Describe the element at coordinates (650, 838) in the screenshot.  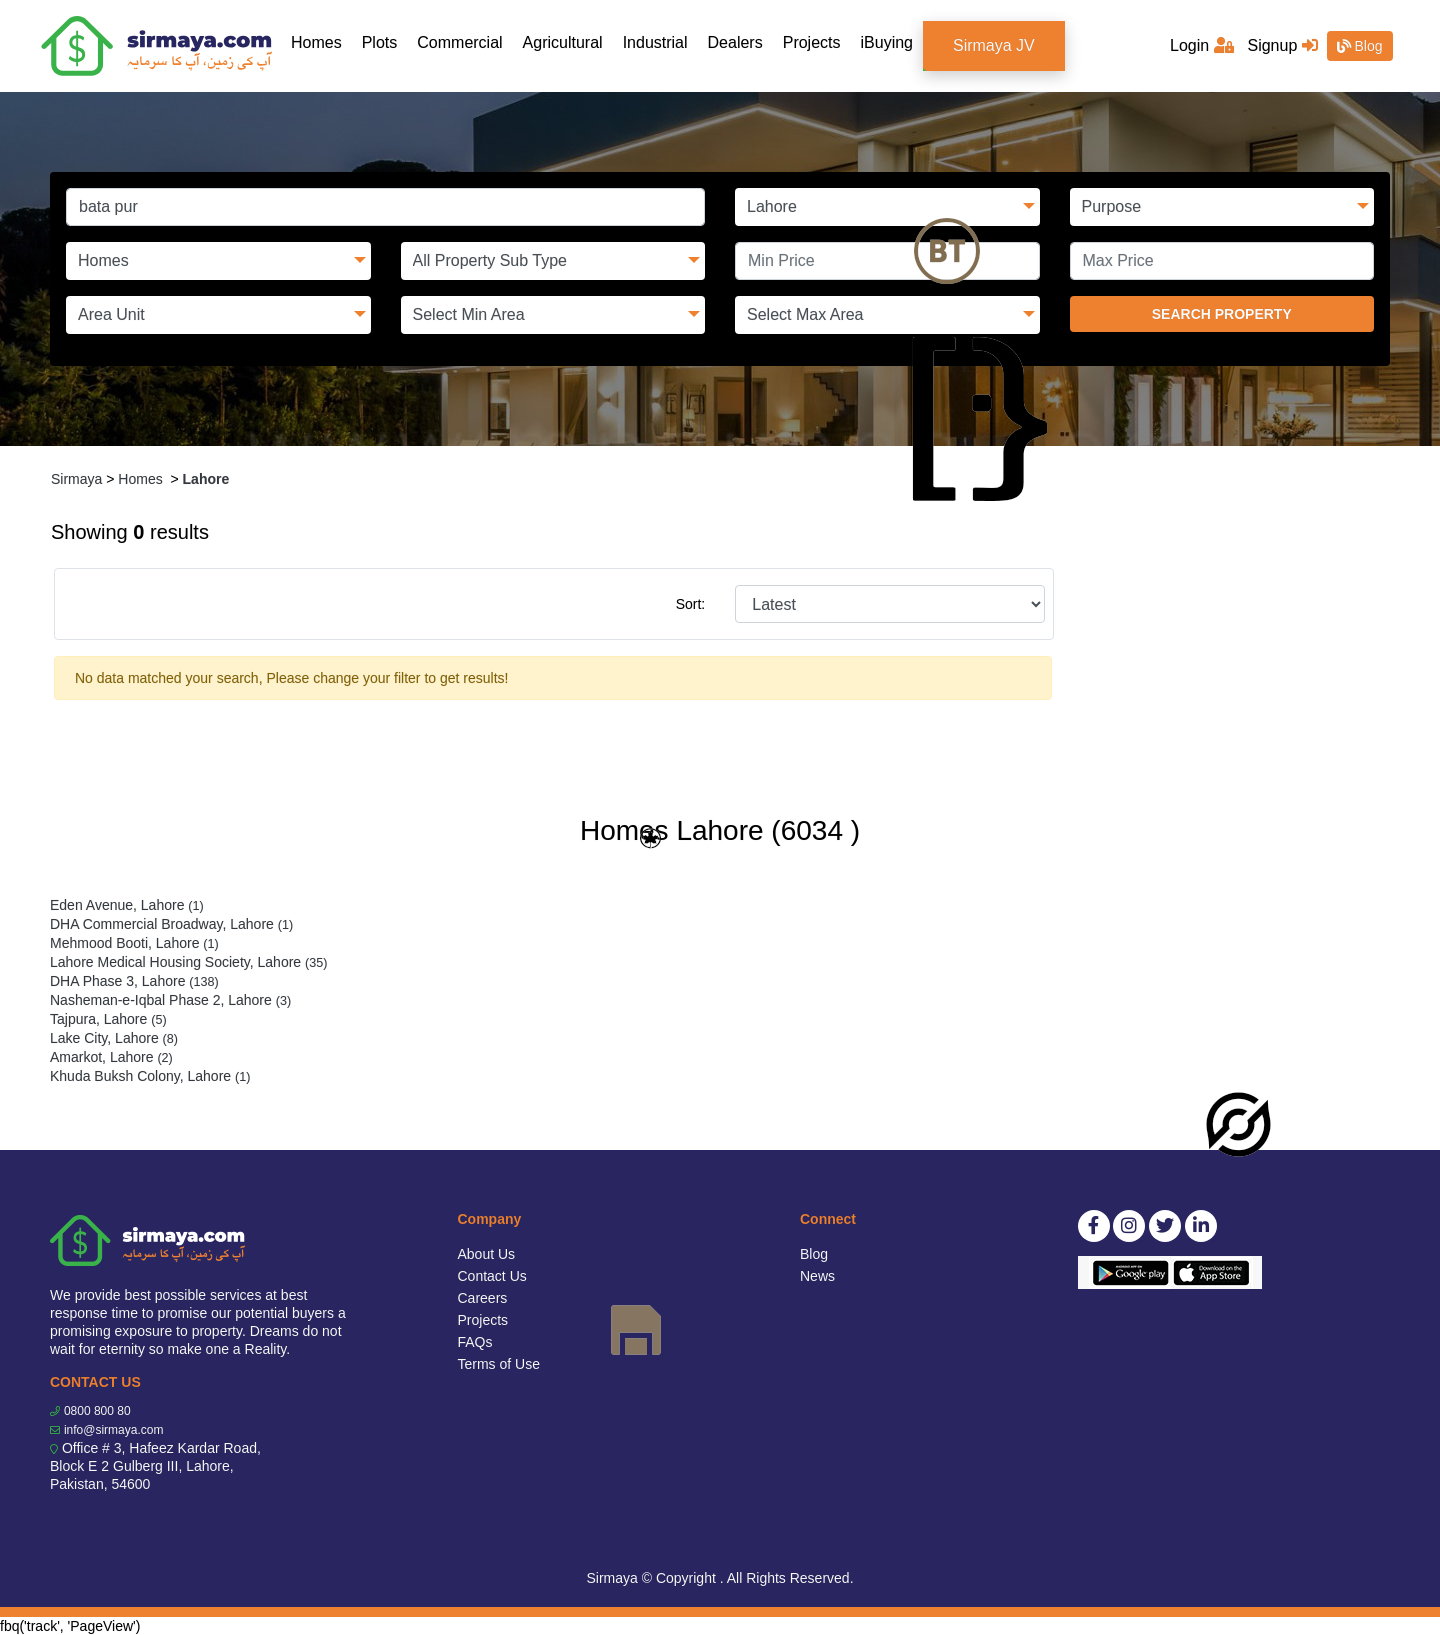
I see `open the Air Canada app or website` at that location.